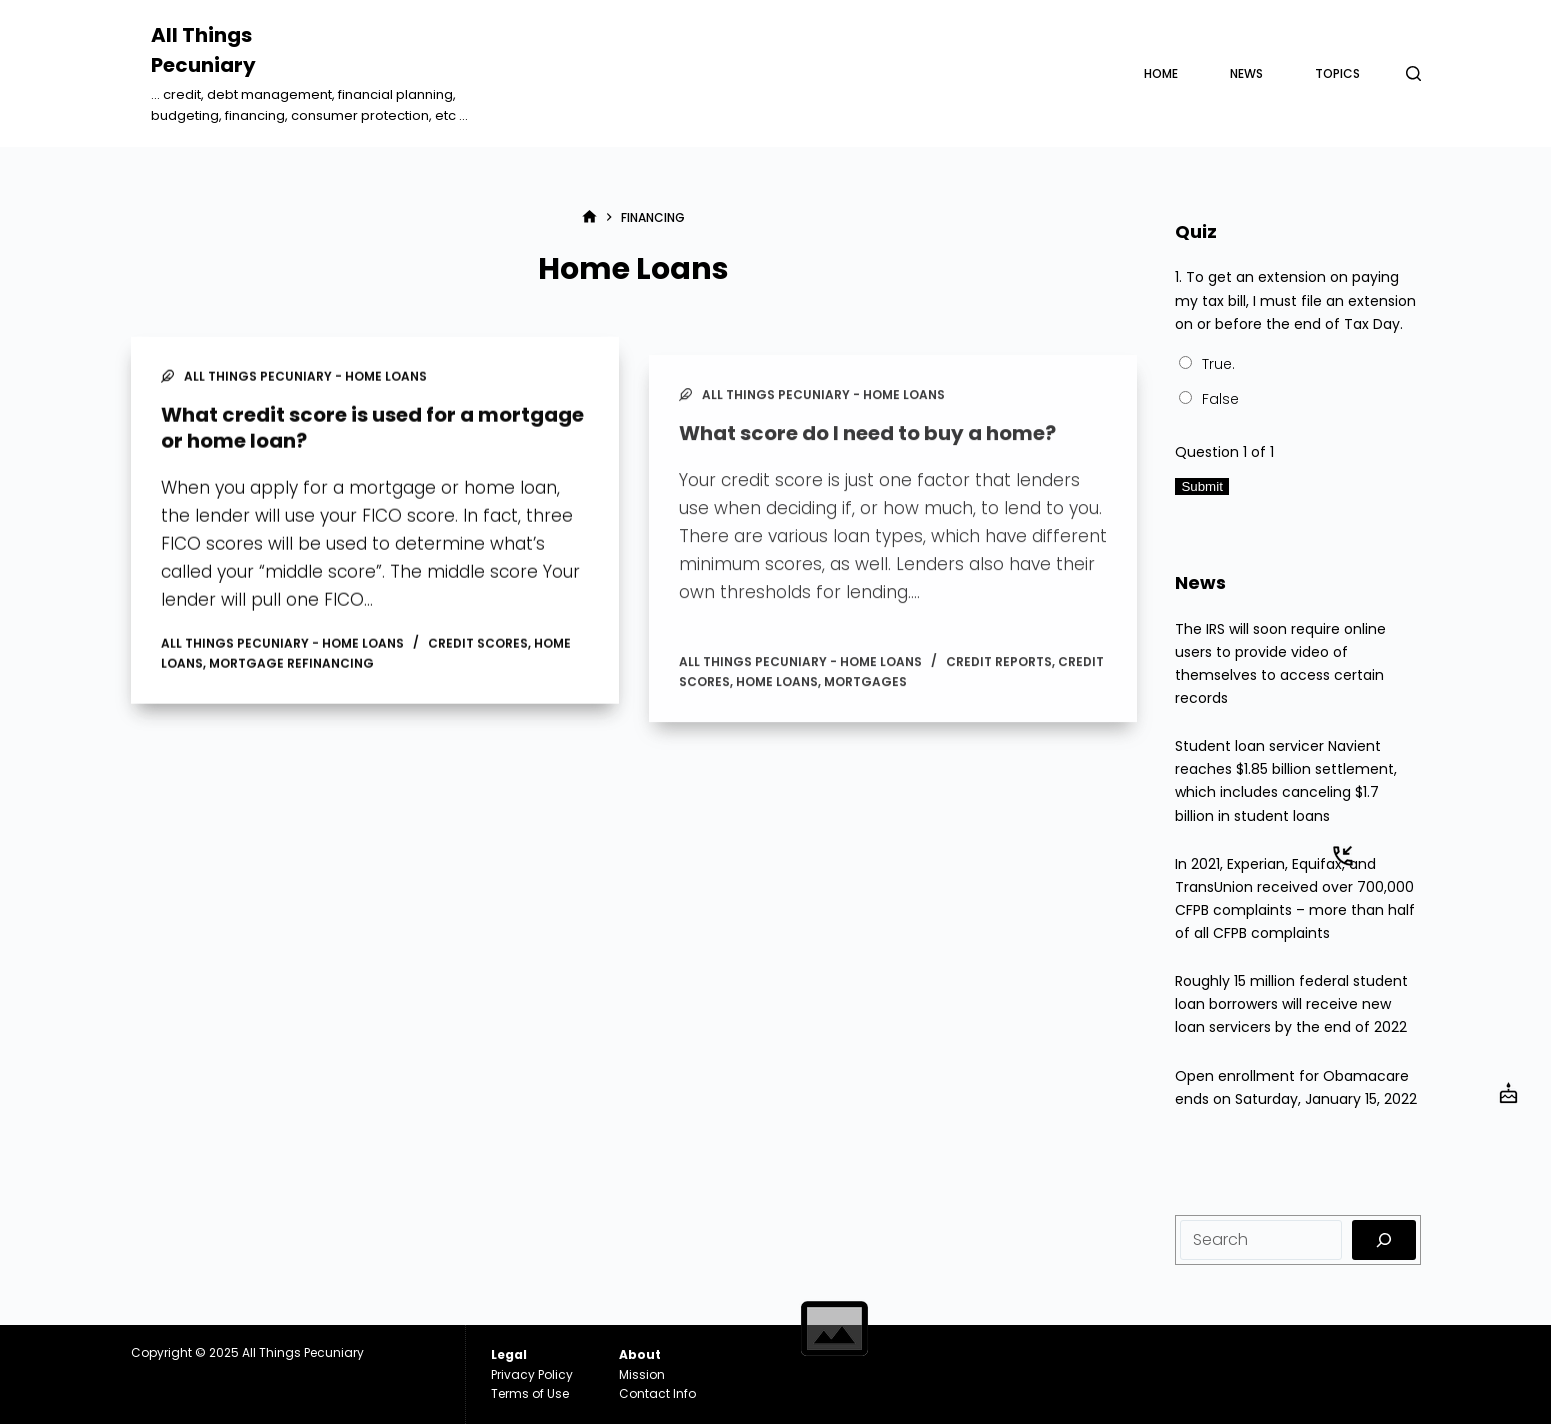 This screenshot has height=1424, width=1551. What do you see at coordinates (1508, 1093) in the screenshot?
I see `view birthday or celebration events` at bounding box center [1508, 1093].